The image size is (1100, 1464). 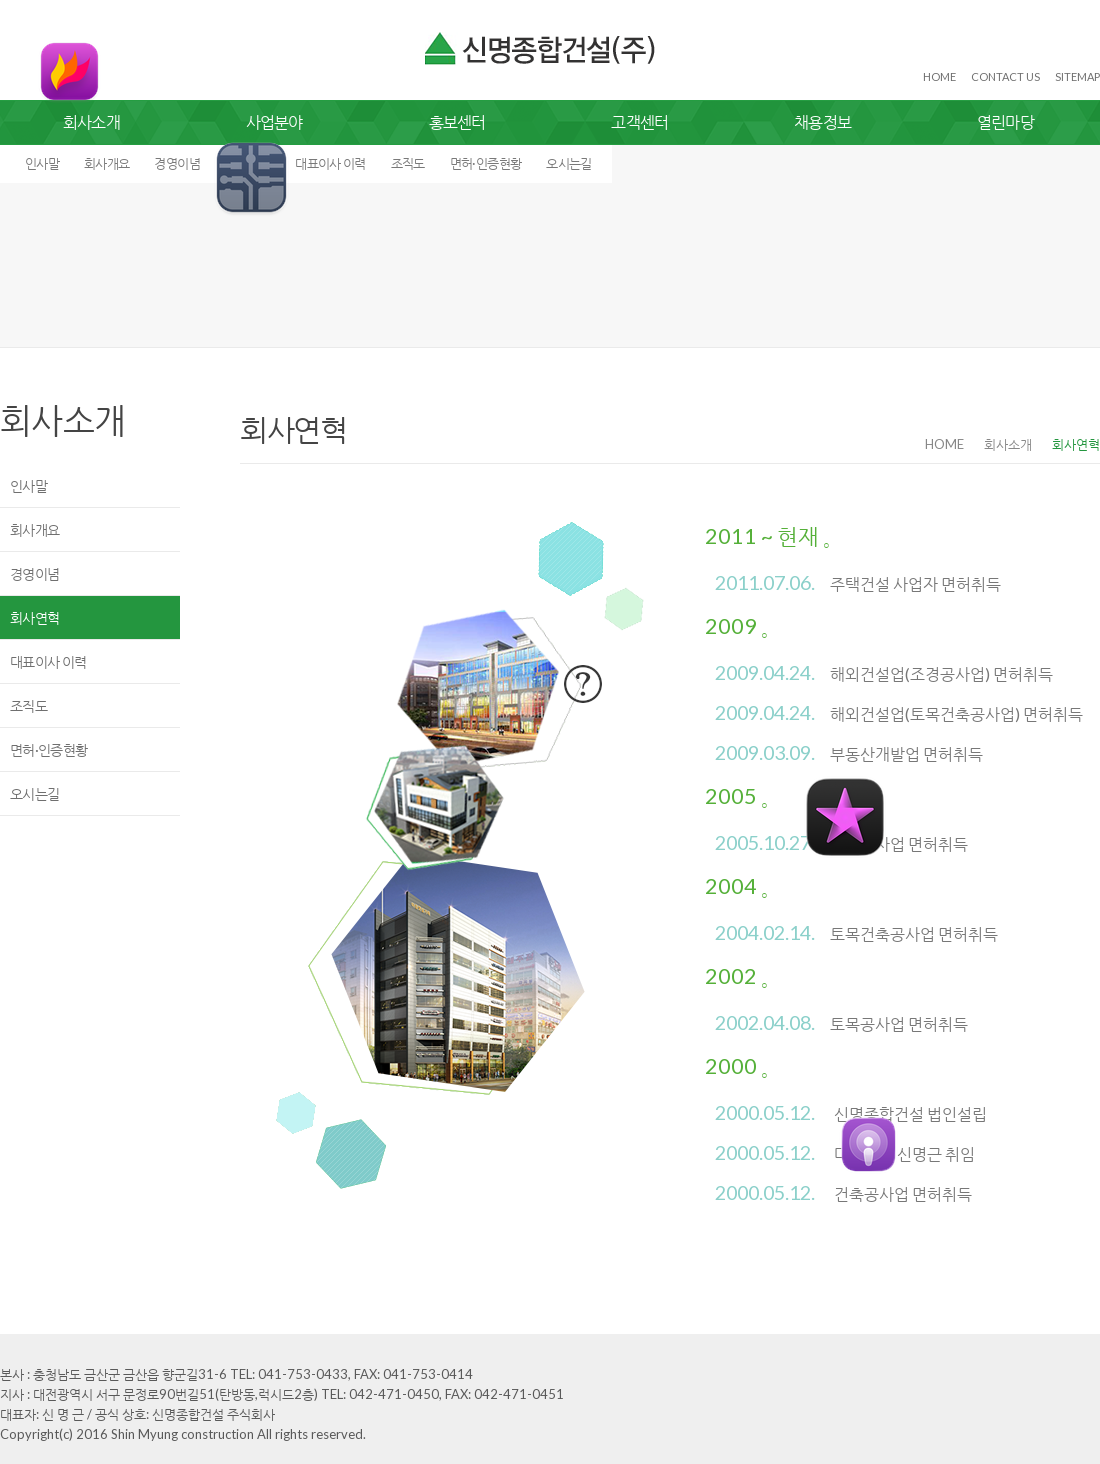 What do you see at coordinates (868, 1144) in the screenshot?
I see `open the podcasts app` at bounding box center [868, 1144].